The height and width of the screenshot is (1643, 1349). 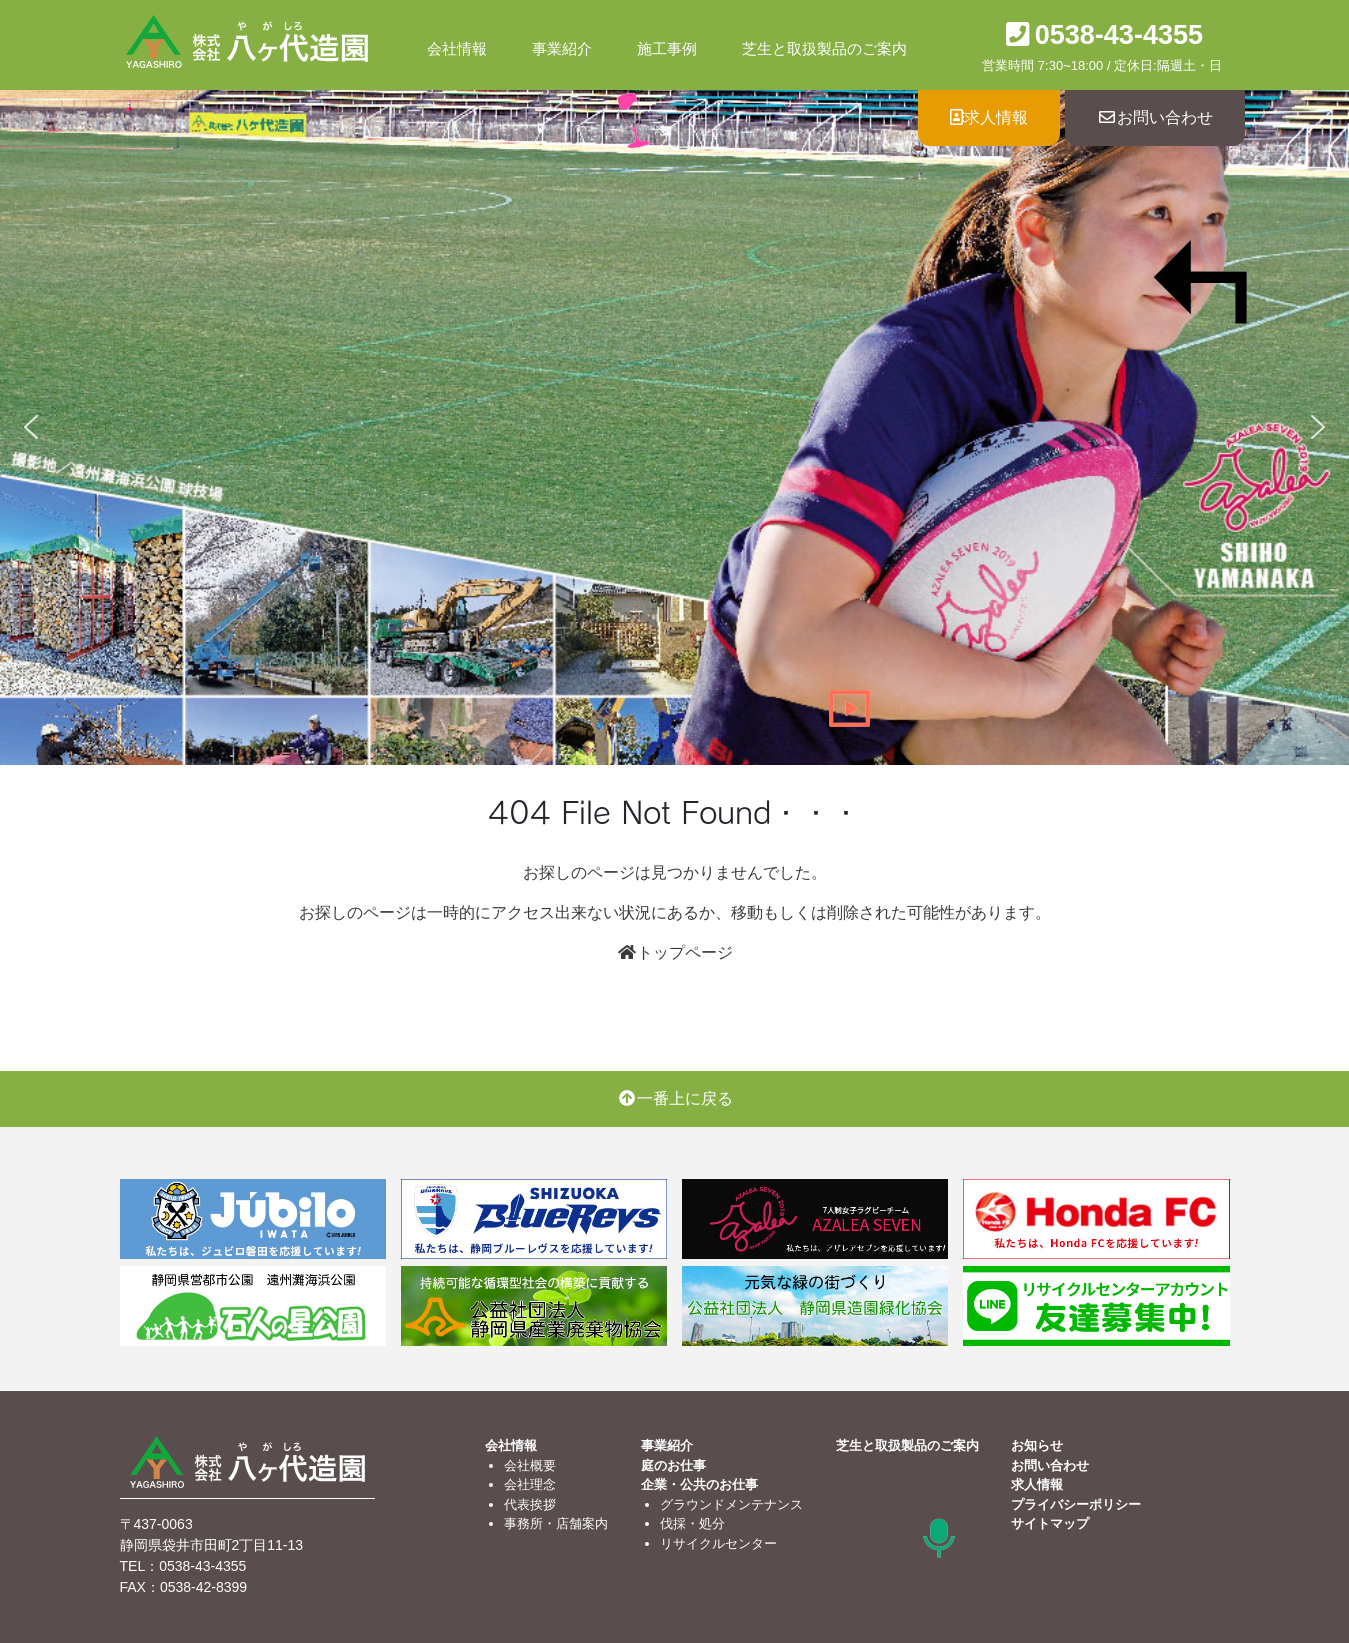 What do you see at coordinates (633, 120) in the screenshot?
I see `wine compatibility layer application logo` at bounding box center [633, 120].